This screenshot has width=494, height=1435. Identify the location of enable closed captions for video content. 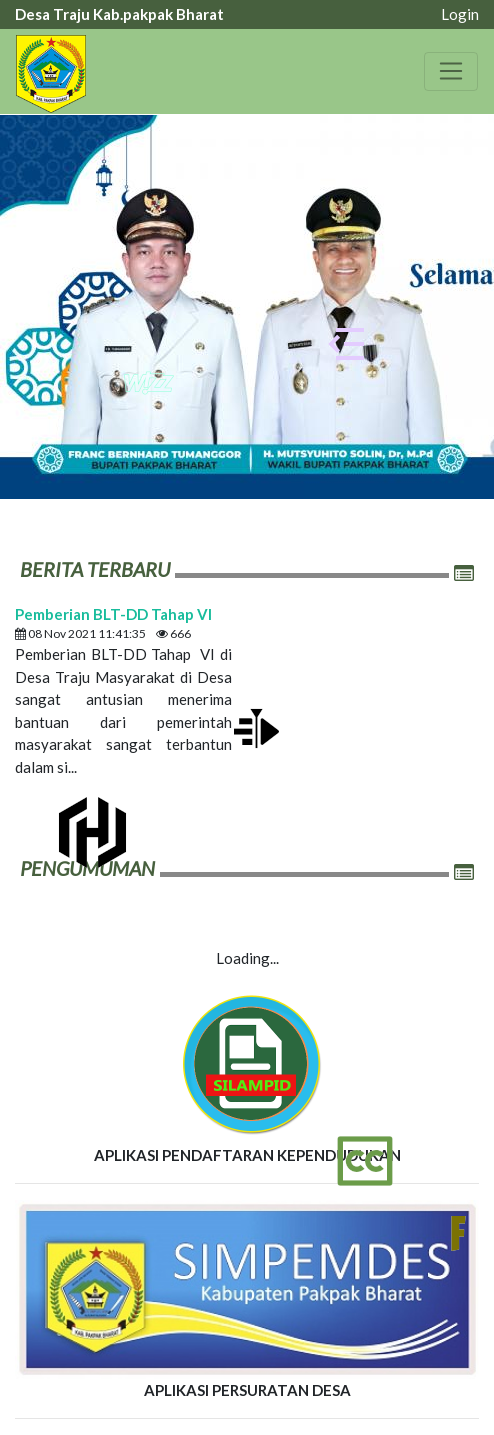
(365, 1161).